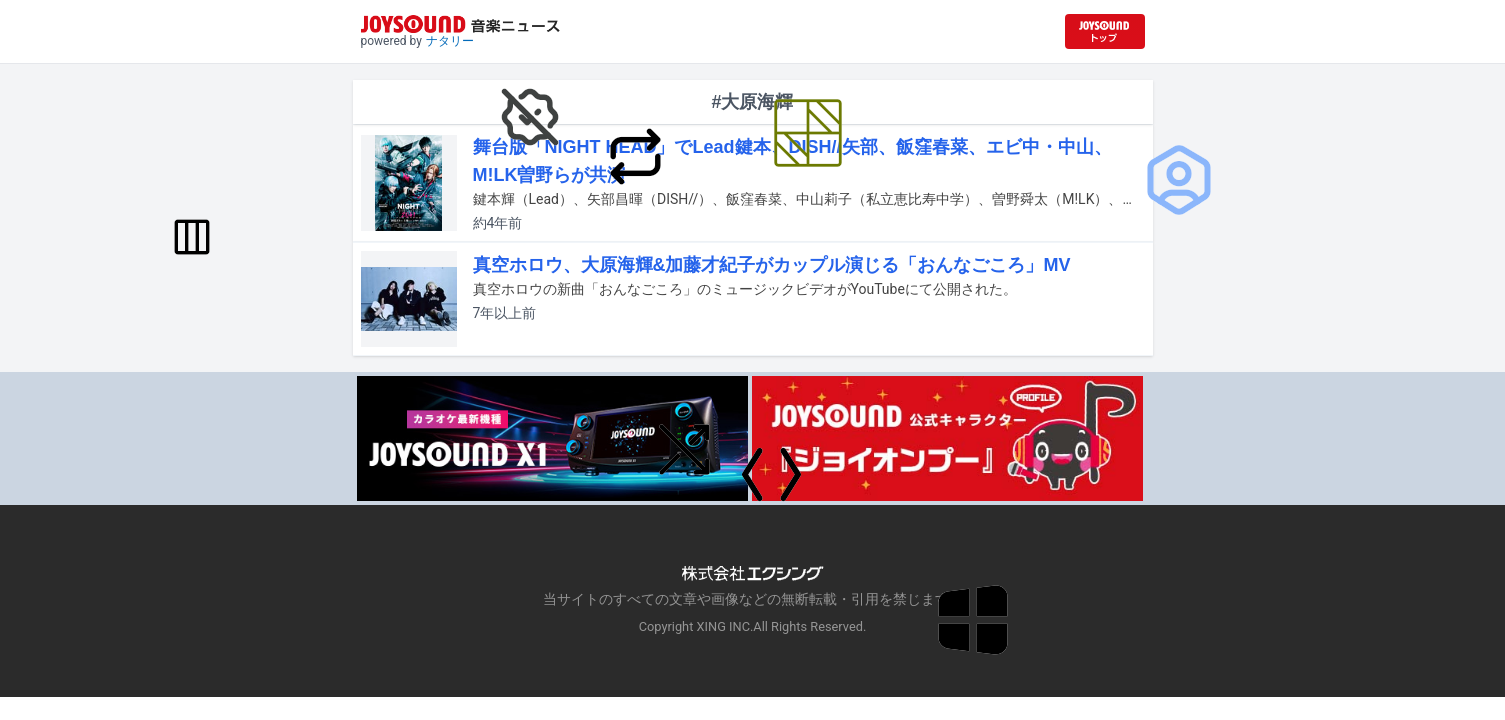 This screenshot has width=1505, height=720. What do you see at coordinates (771, 474) in the screenshot?
I see `view or edit source code` at bounding box center [771, 474].